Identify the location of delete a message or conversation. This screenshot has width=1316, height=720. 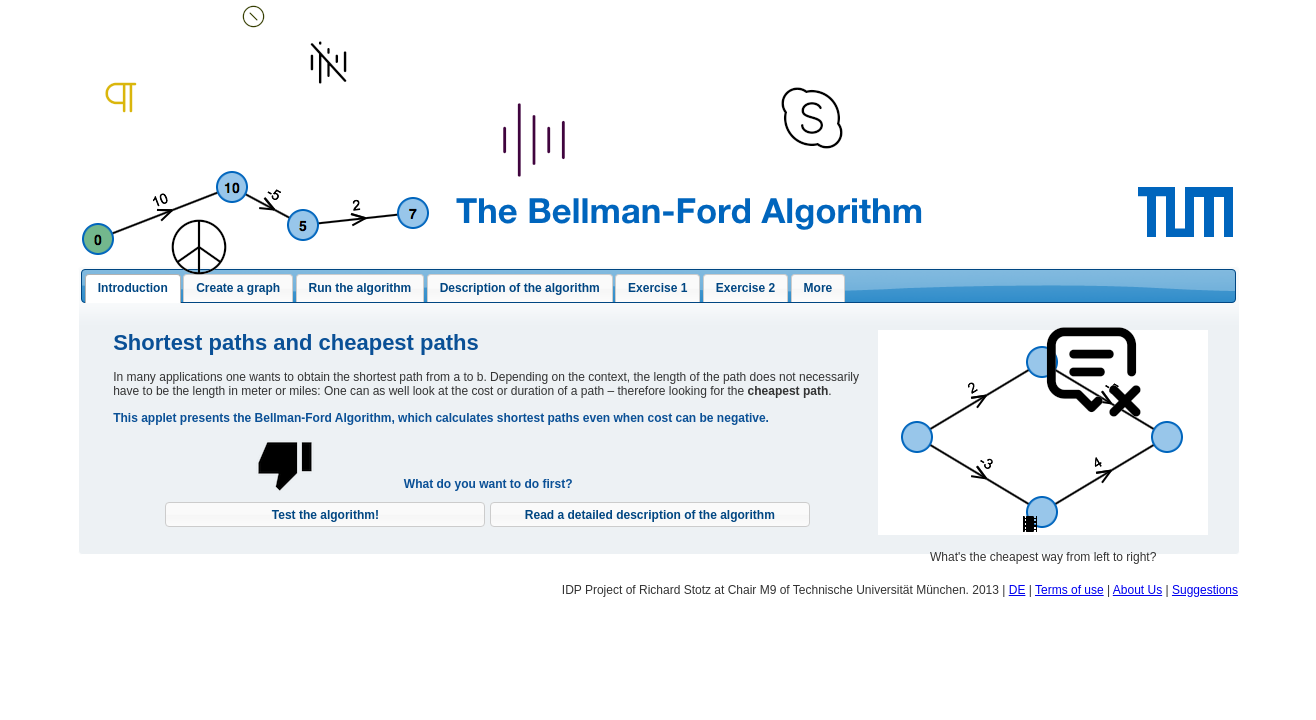
(1091, 367).